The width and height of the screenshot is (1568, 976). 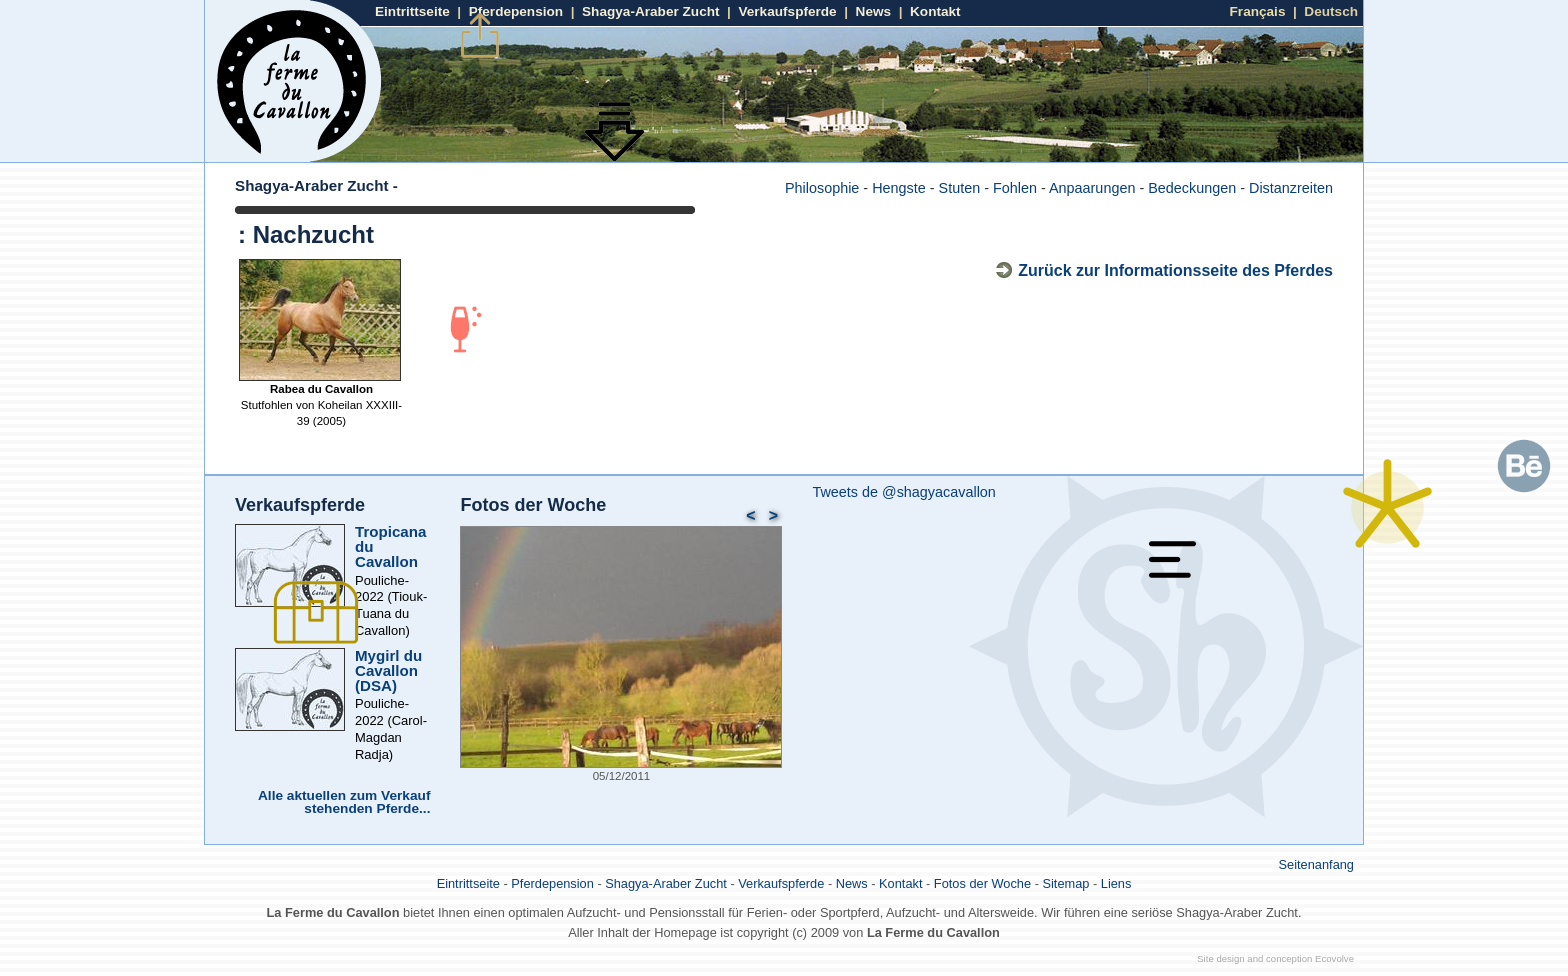 What do you see at coordinates (461, 329) in the screenshot?
I see `celebrate a completed milestone or achievement` at bounding box center [461, 329].